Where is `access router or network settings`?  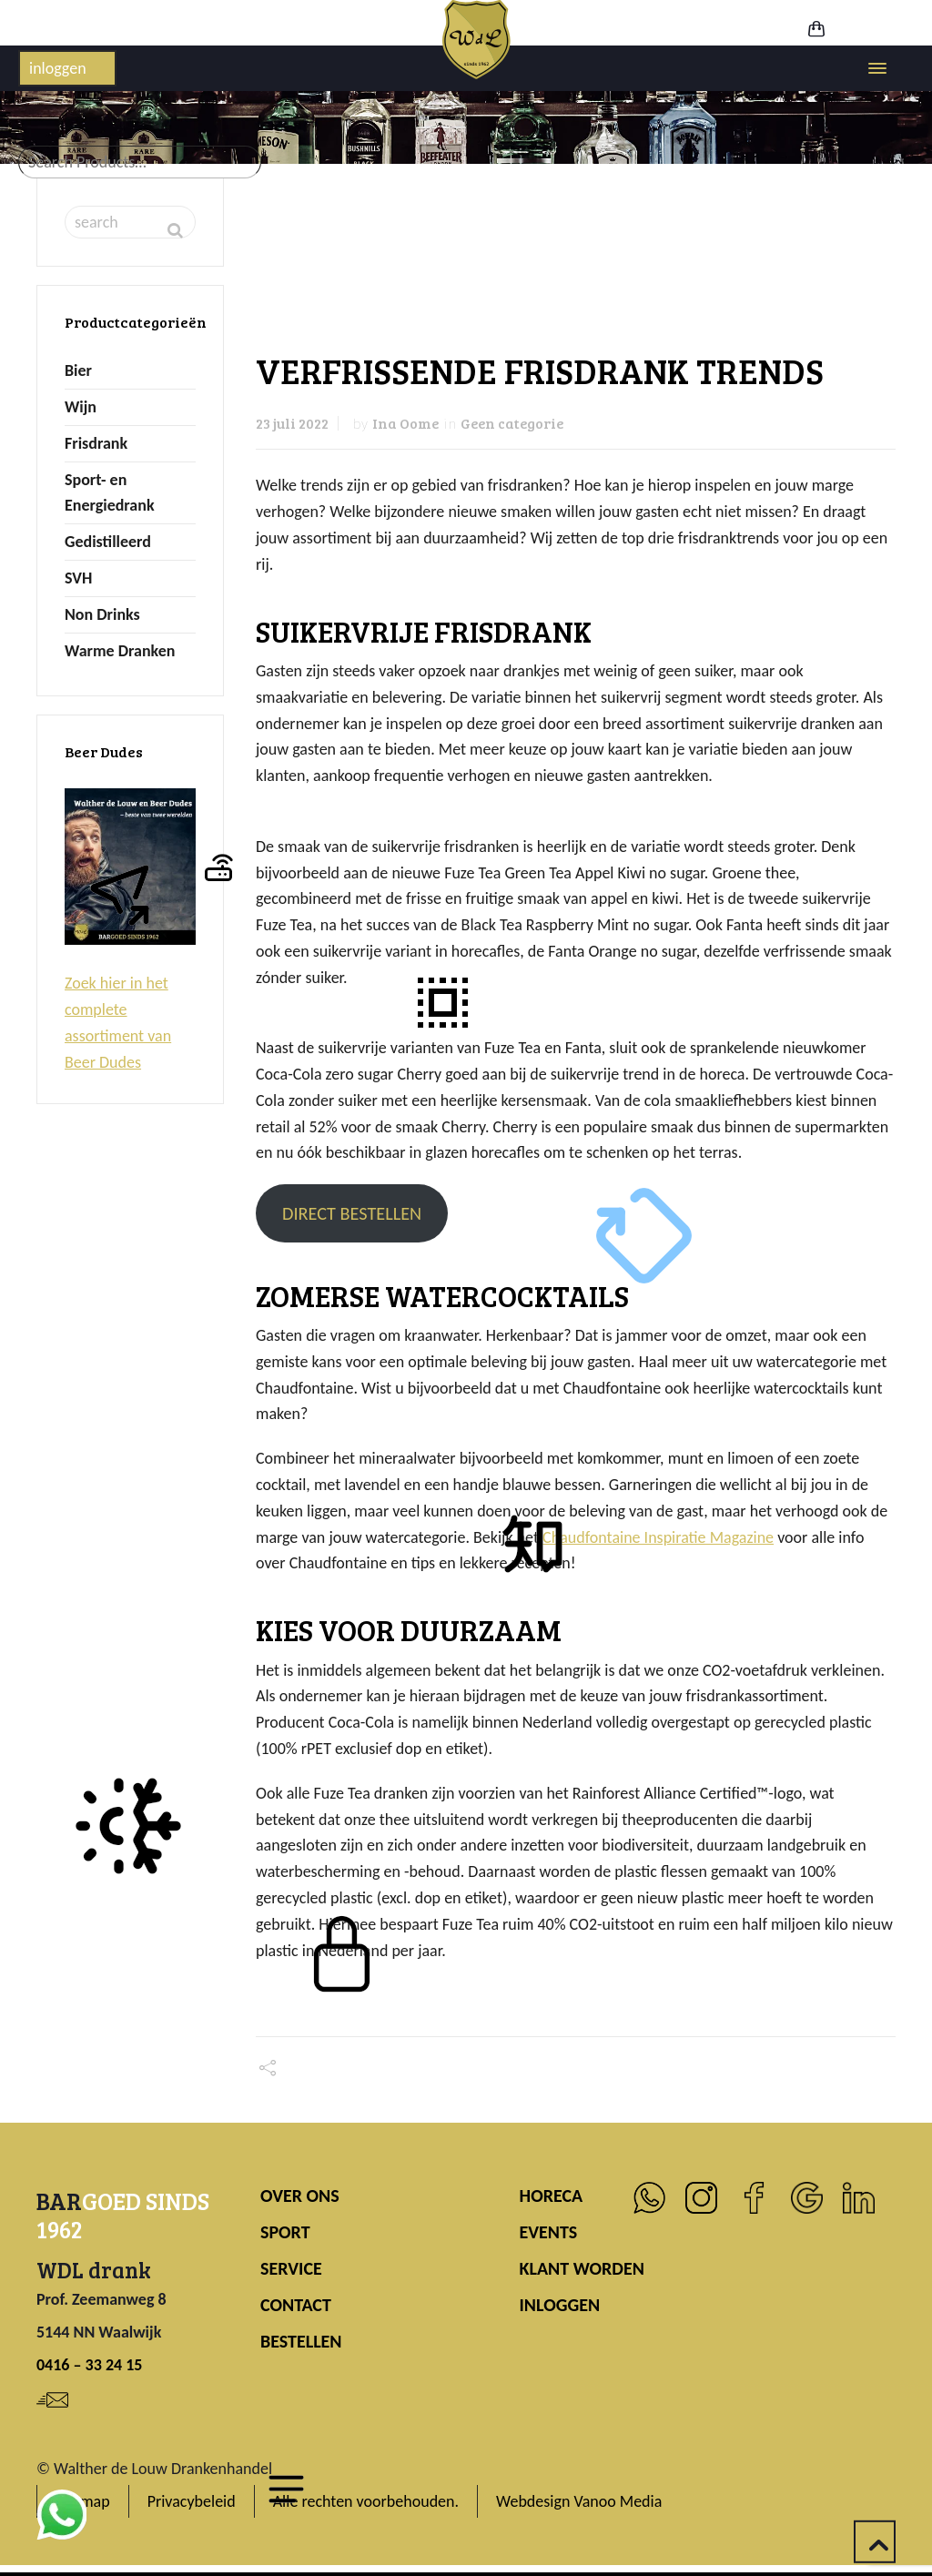 access router or network settings is located at coordinates (218, 867).